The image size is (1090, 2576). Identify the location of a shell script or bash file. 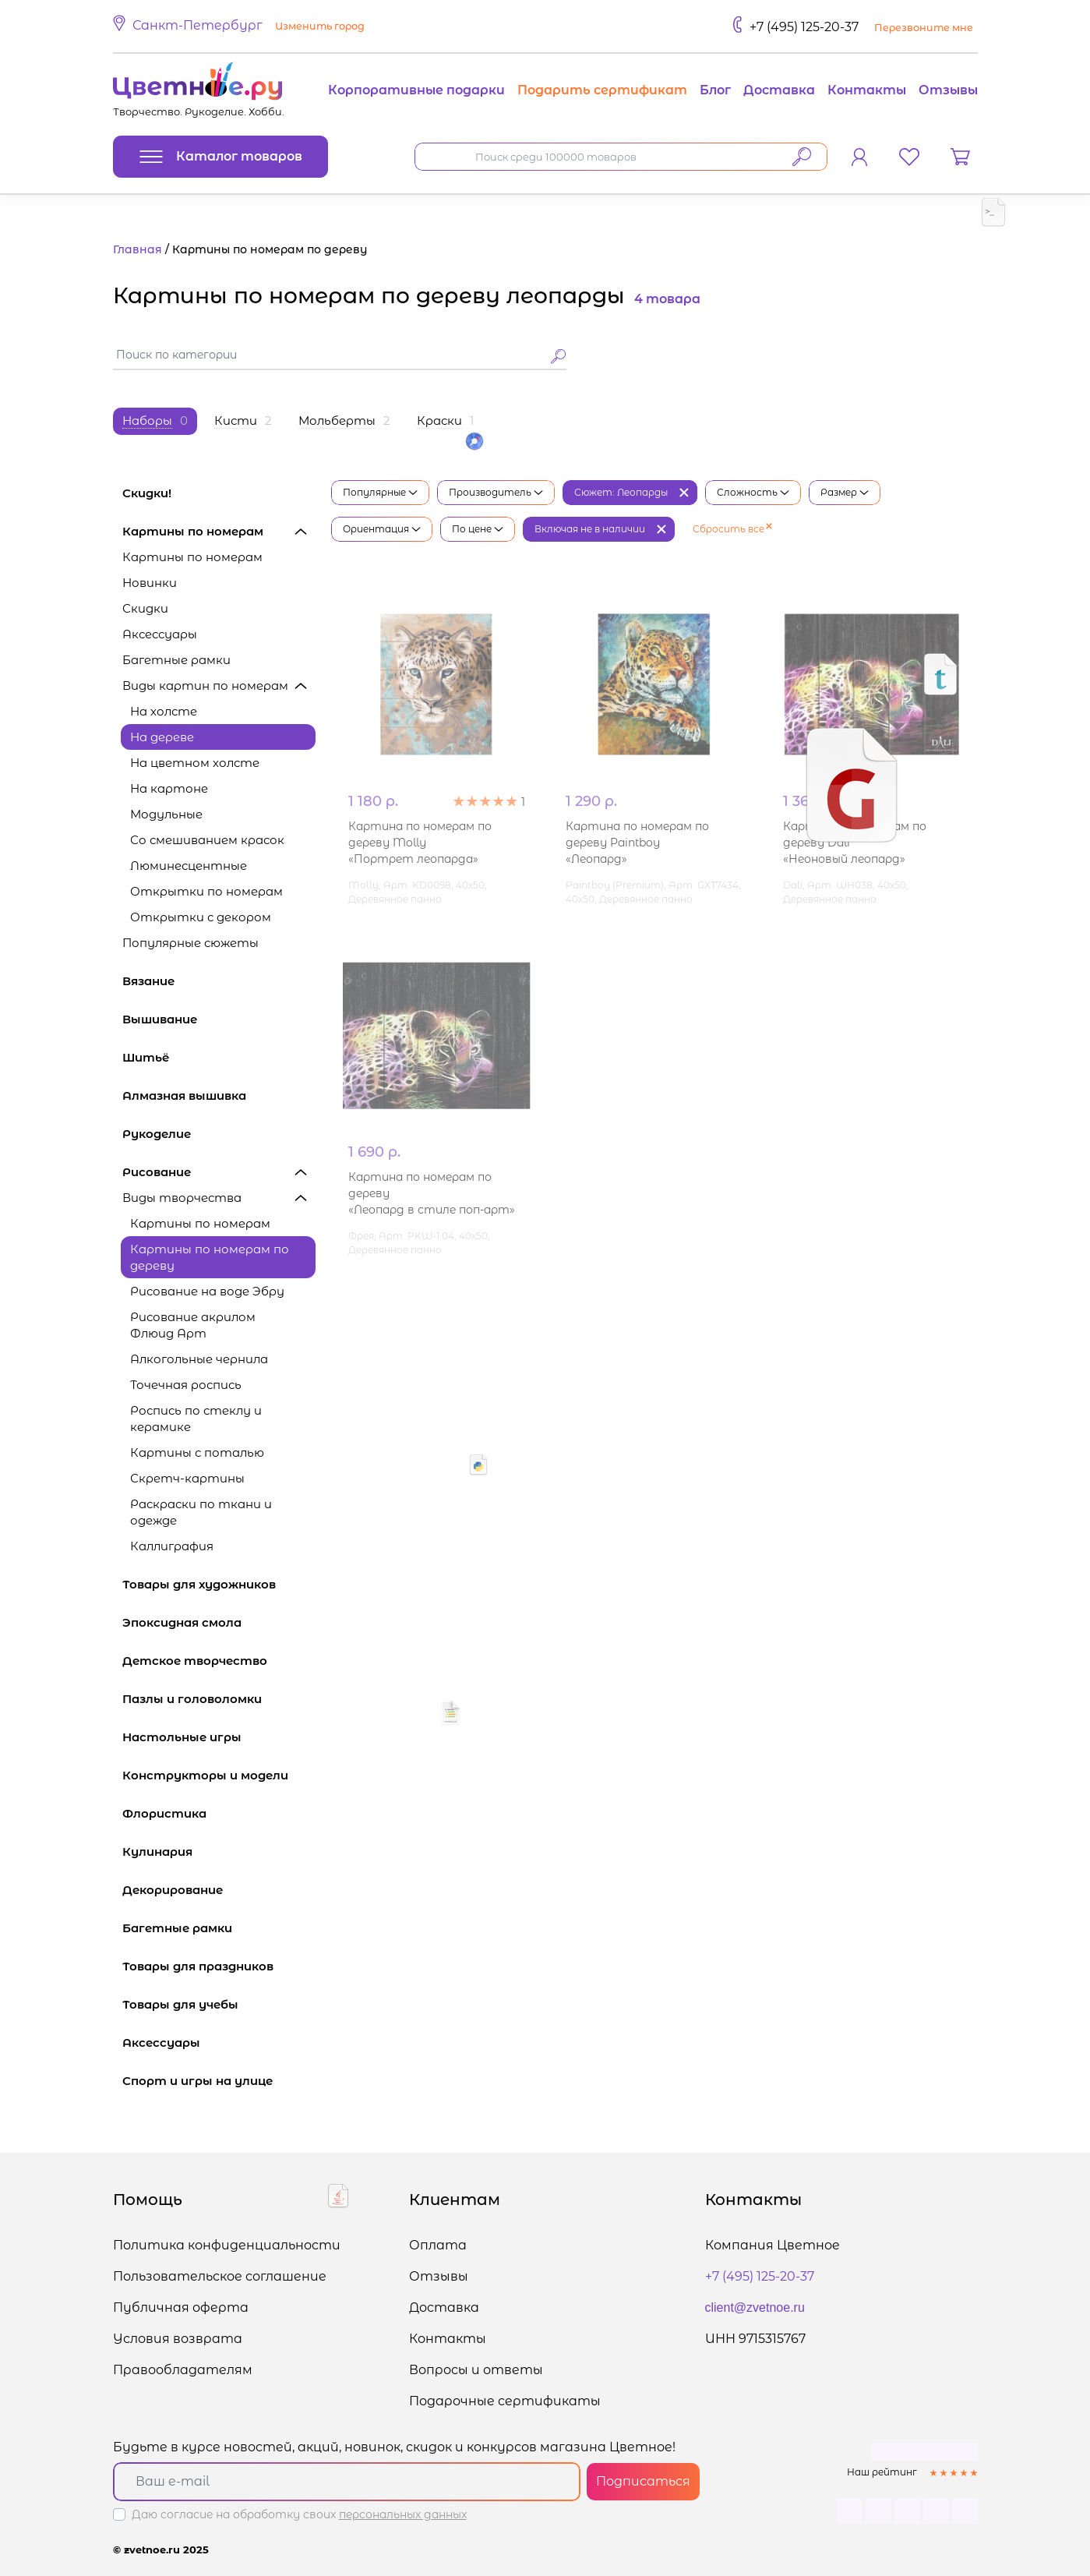
(993, 212).